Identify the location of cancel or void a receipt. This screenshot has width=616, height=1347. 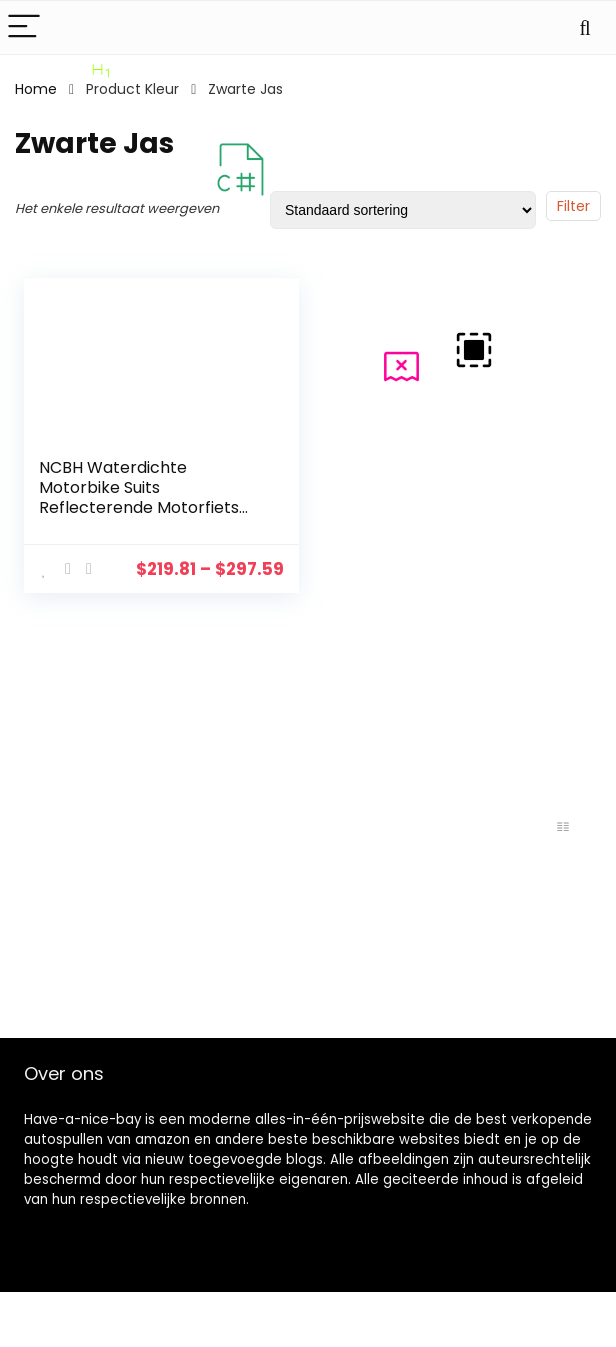
(401, 366).